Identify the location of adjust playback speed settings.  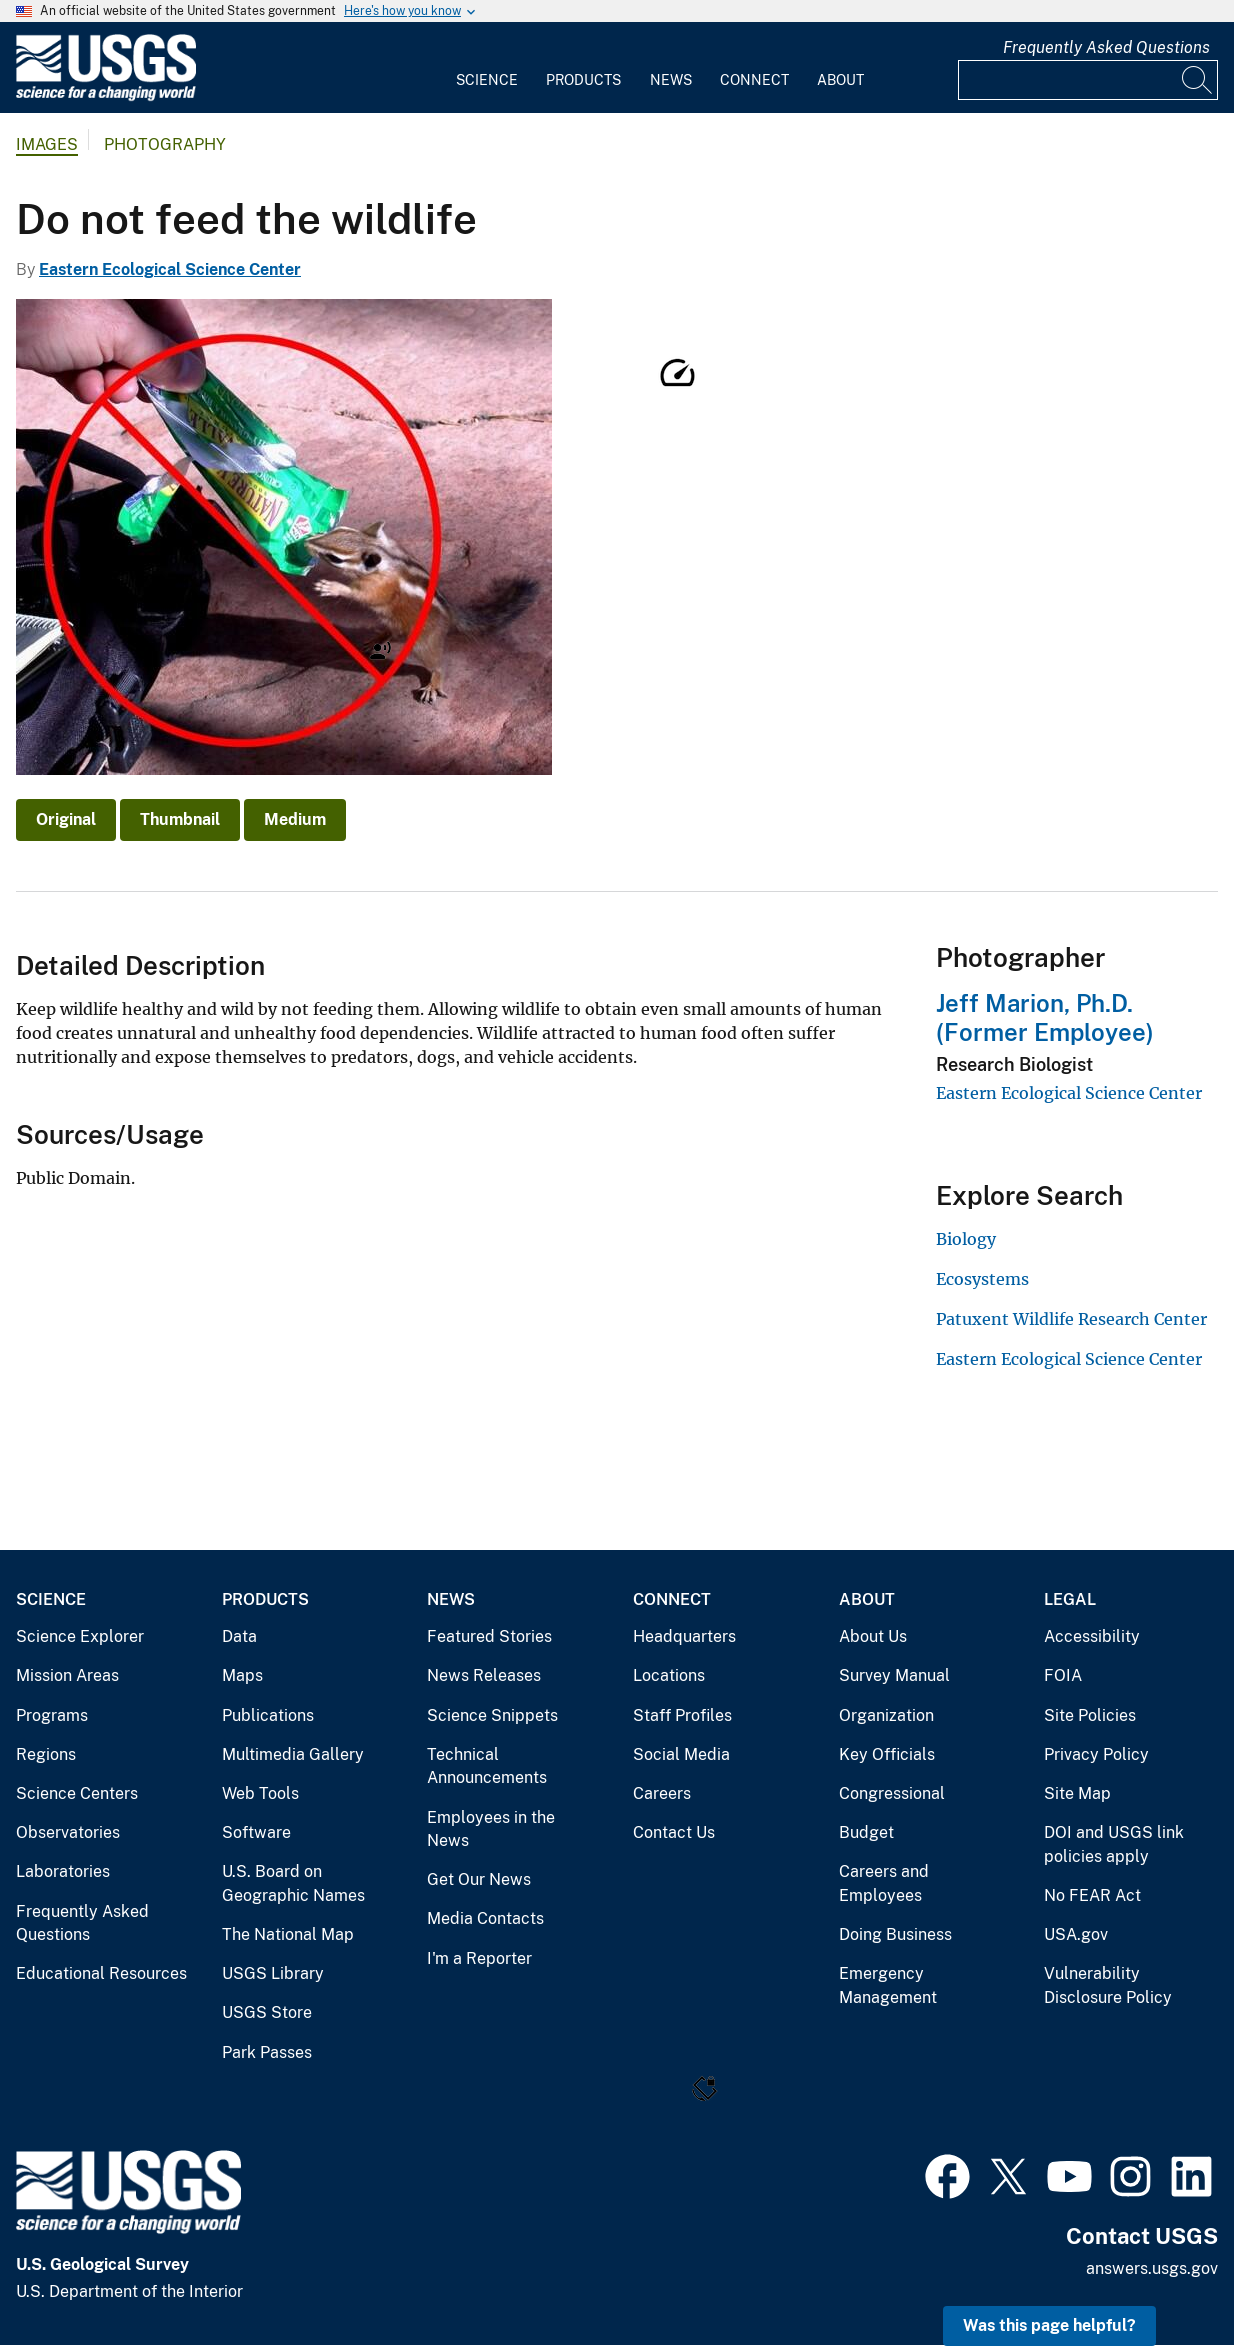
(677, 372).